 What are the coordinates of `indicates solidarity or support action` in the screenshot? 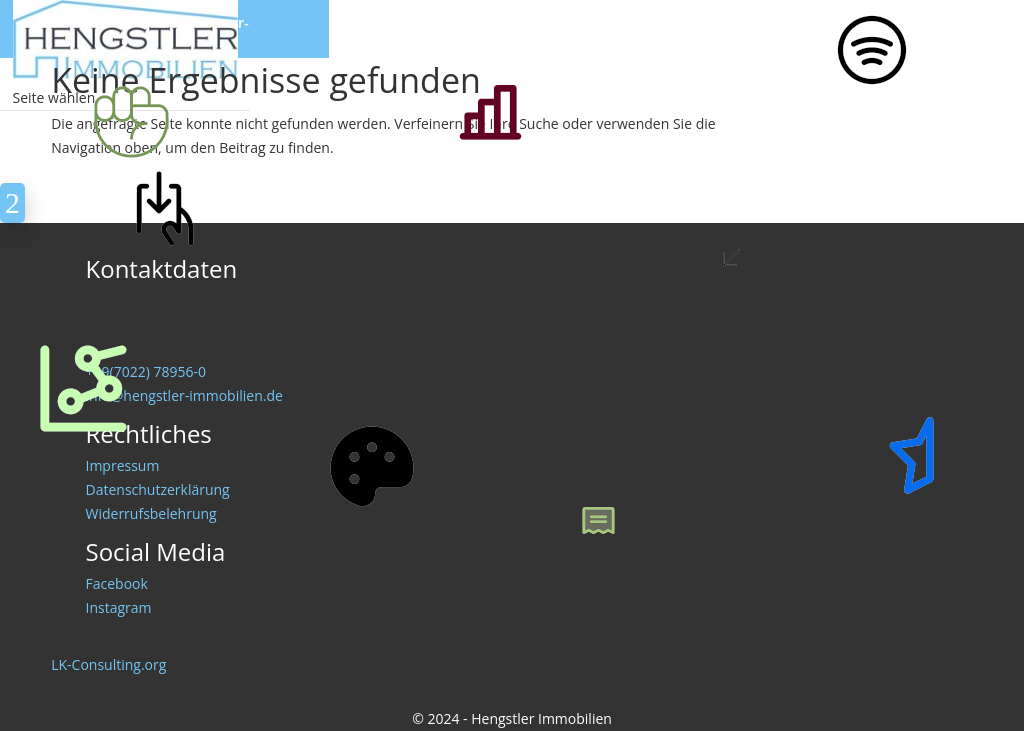 It's located at (131, 120).